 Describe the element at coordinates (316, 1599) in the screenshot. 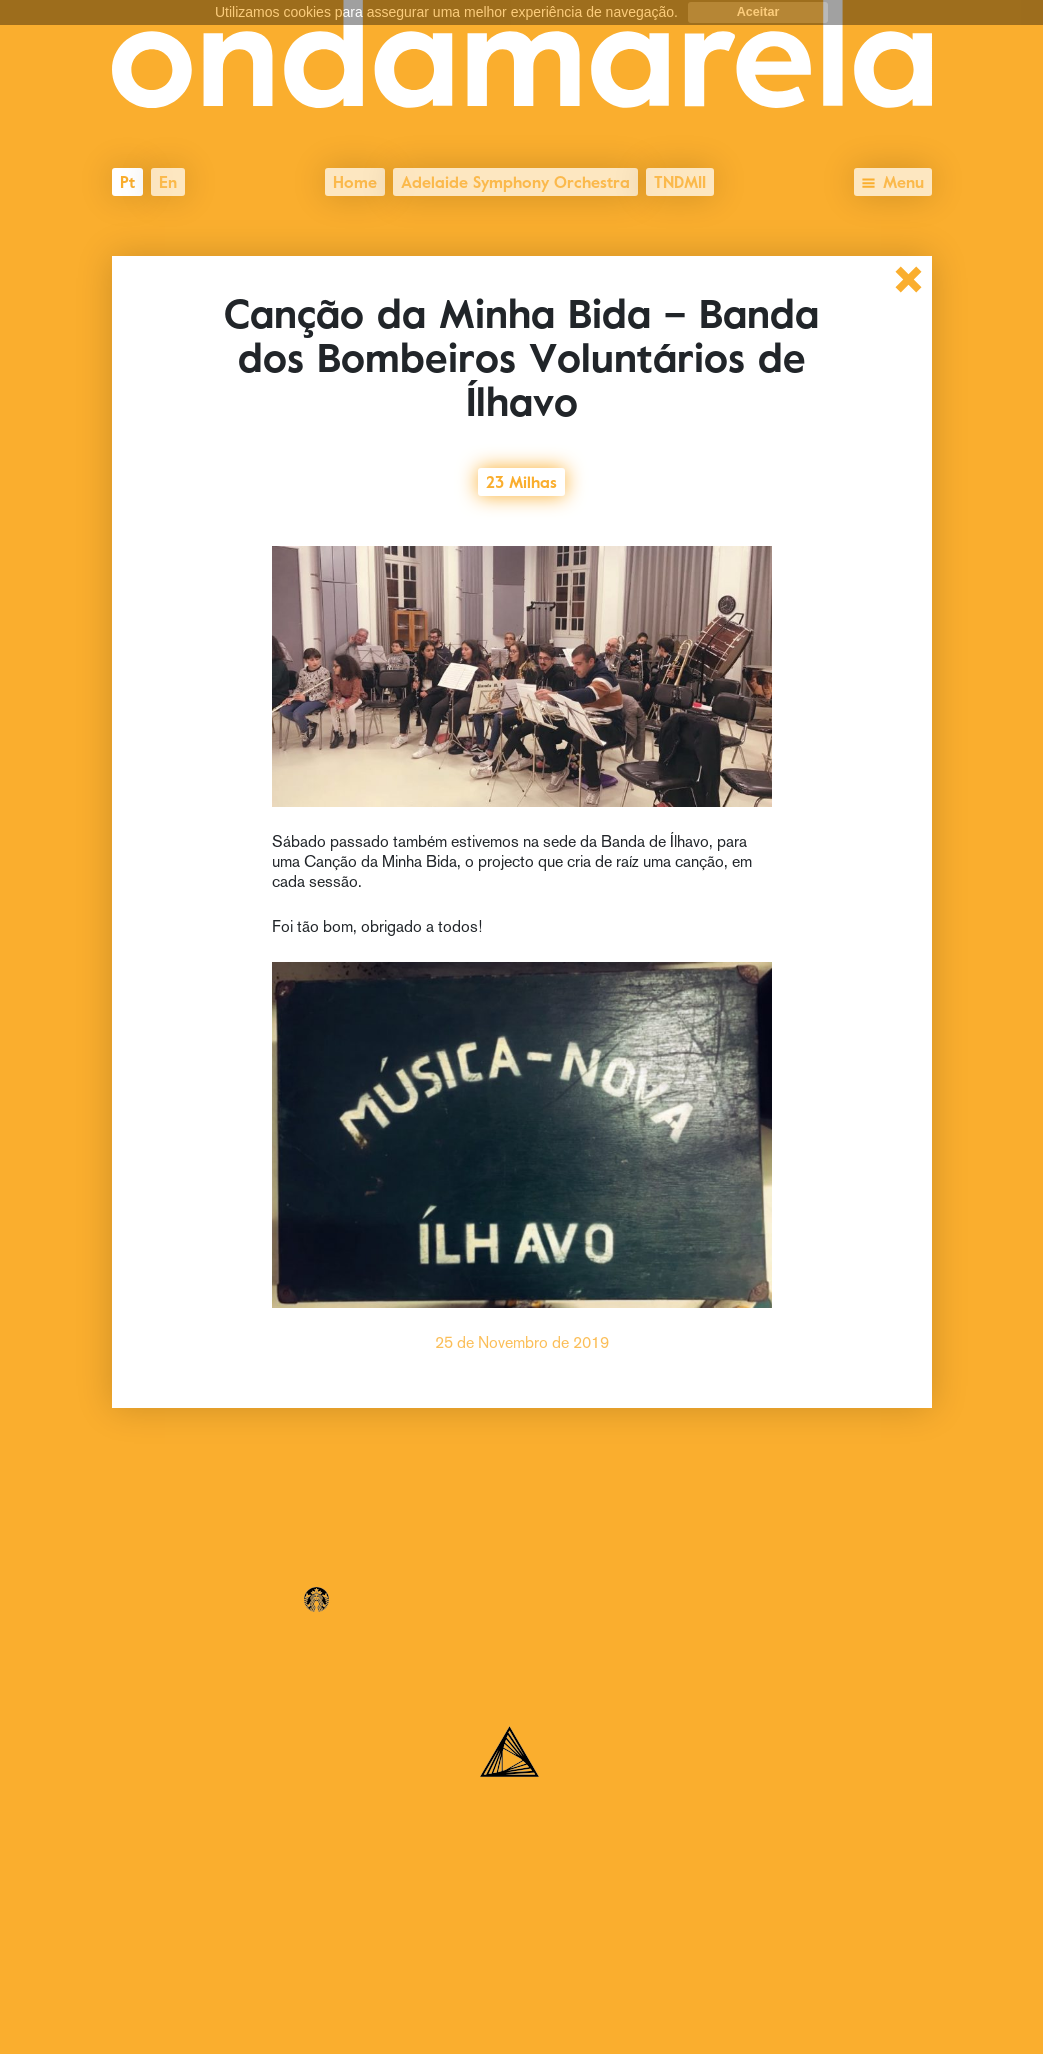

I see `open the Starbucks app` at that location.